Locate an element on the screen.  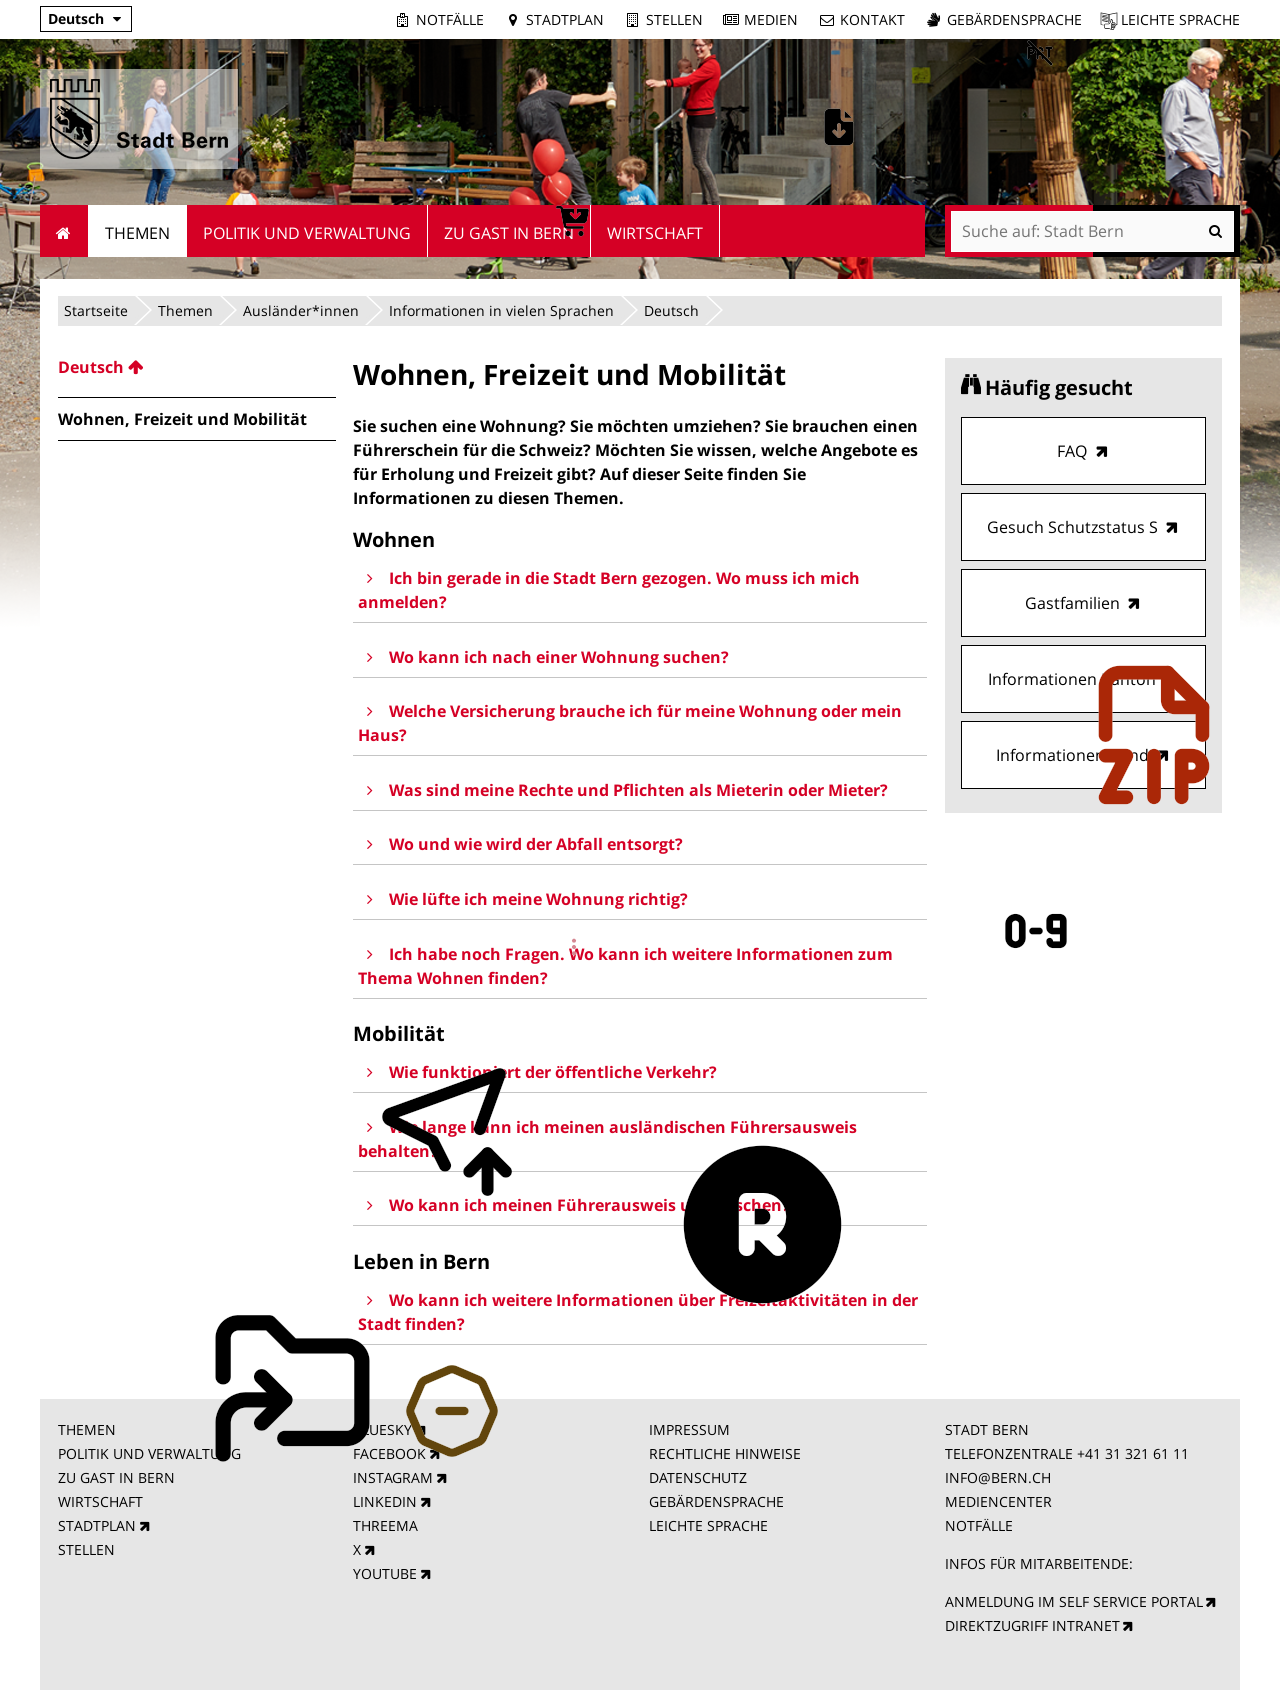
http patch request disabled or unavailable is located at coordinates (1040, 53).